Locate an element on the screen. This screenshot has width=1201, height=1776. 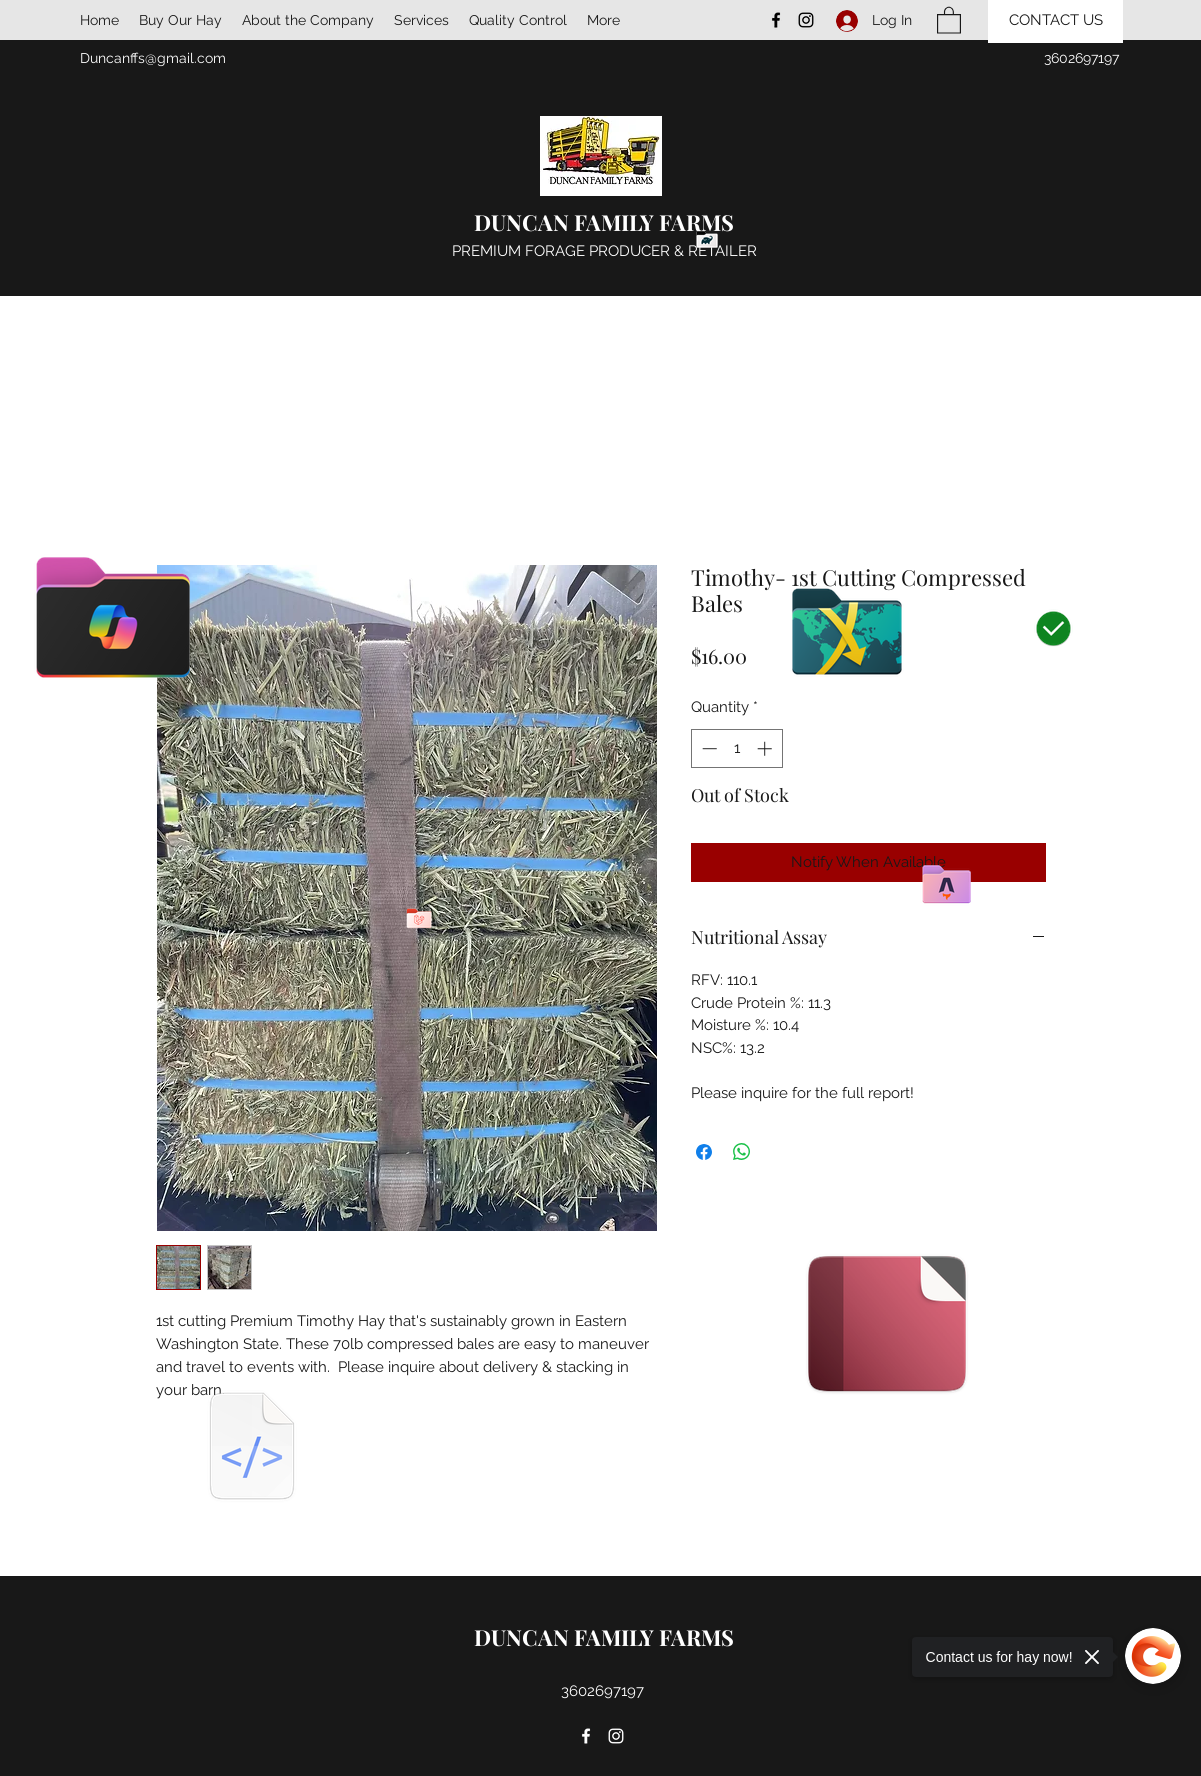
open astro project folder is located at coordinates (946, 885).